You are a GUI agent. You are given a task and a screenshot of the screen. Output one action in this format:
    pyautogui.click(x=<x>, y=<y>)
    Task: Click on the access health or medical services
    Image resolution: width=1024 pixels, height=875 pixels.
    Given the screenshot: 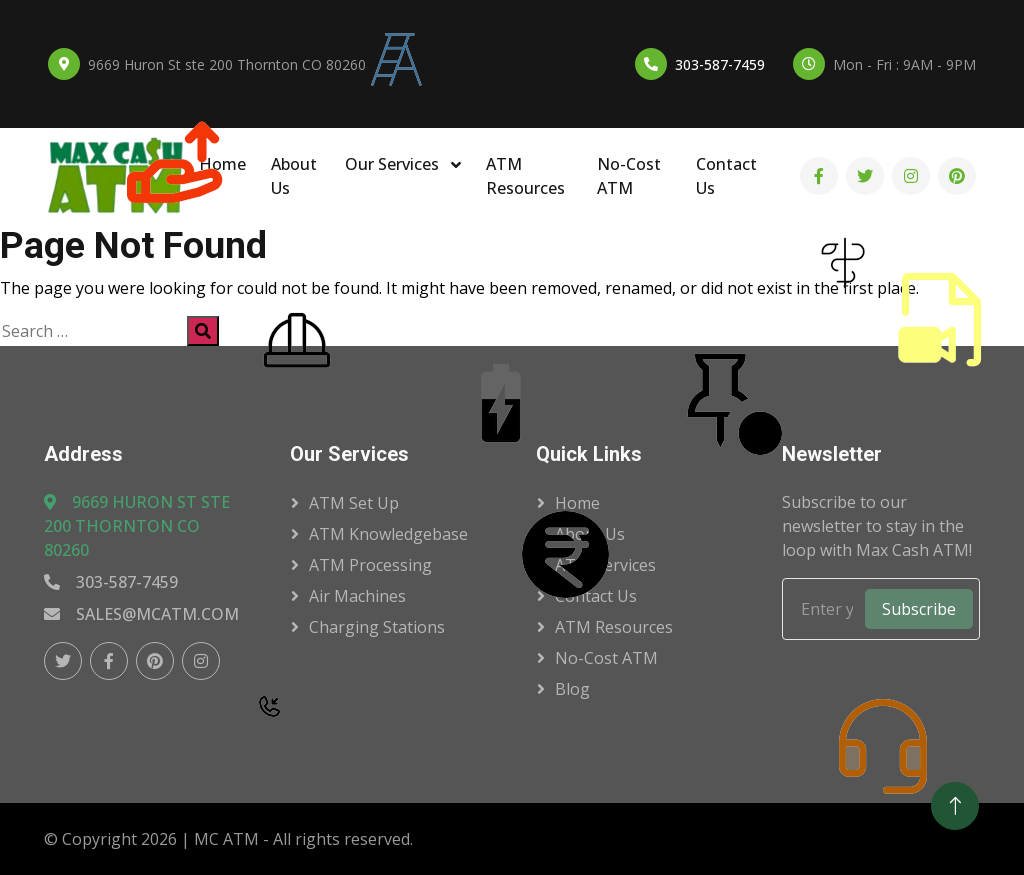 What is the action you would take?
    pyautogui.click(x=845, y=263)
    